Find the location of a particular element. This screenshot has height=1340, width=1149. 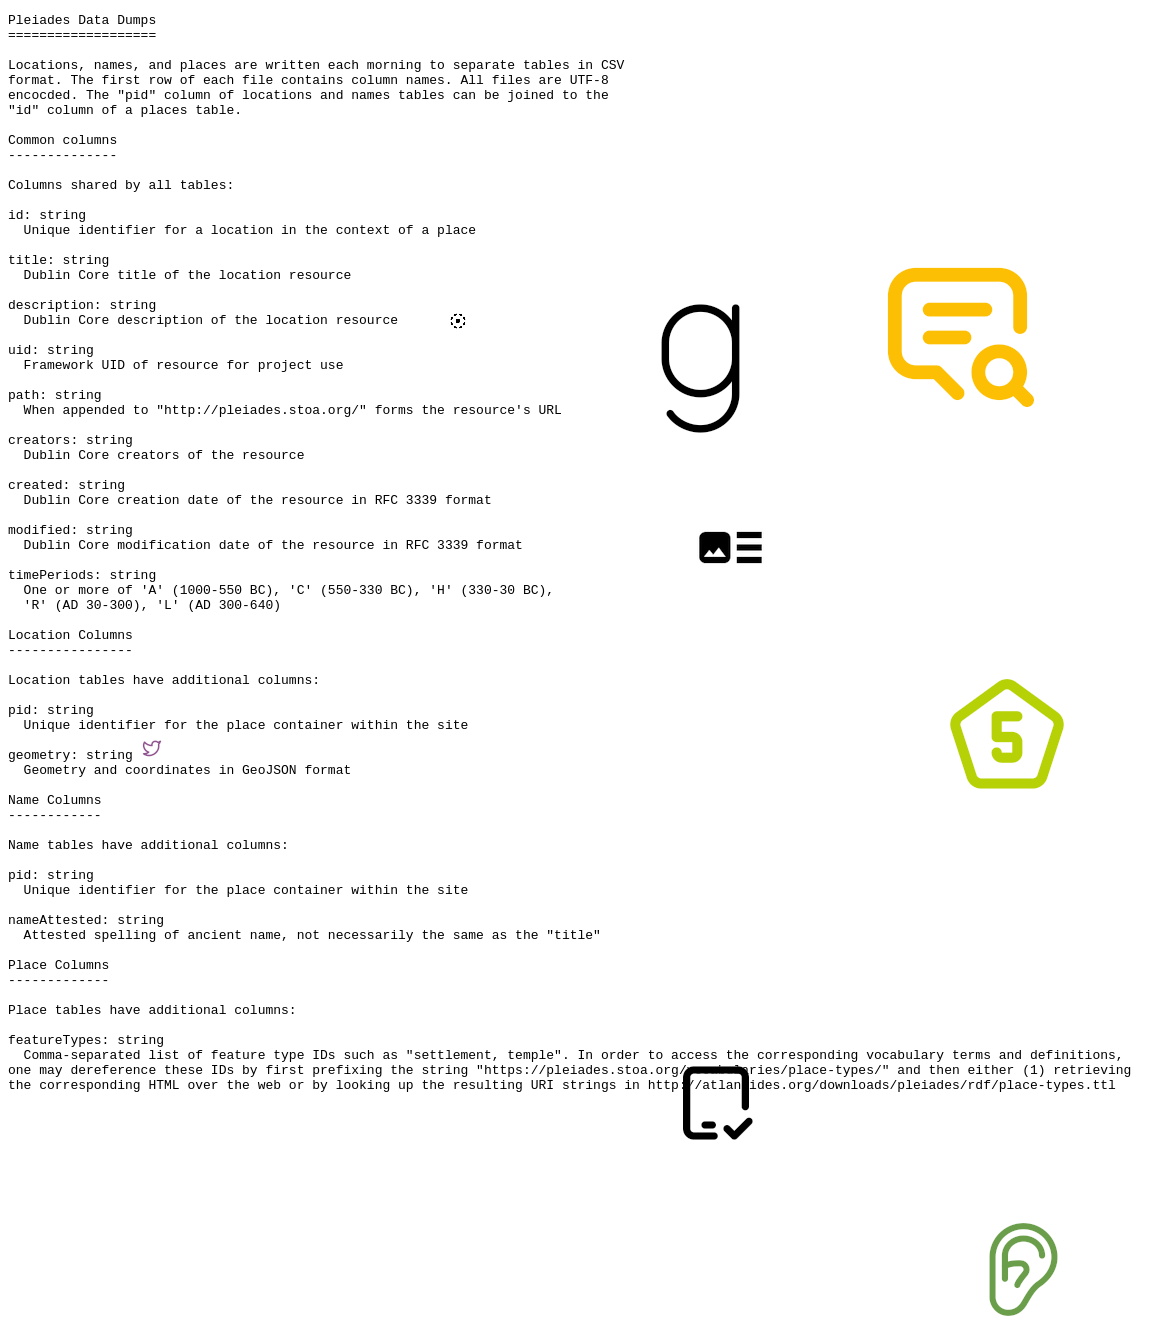

apply tilt-shift blur effect to photo is located at coordinates (458, 321).